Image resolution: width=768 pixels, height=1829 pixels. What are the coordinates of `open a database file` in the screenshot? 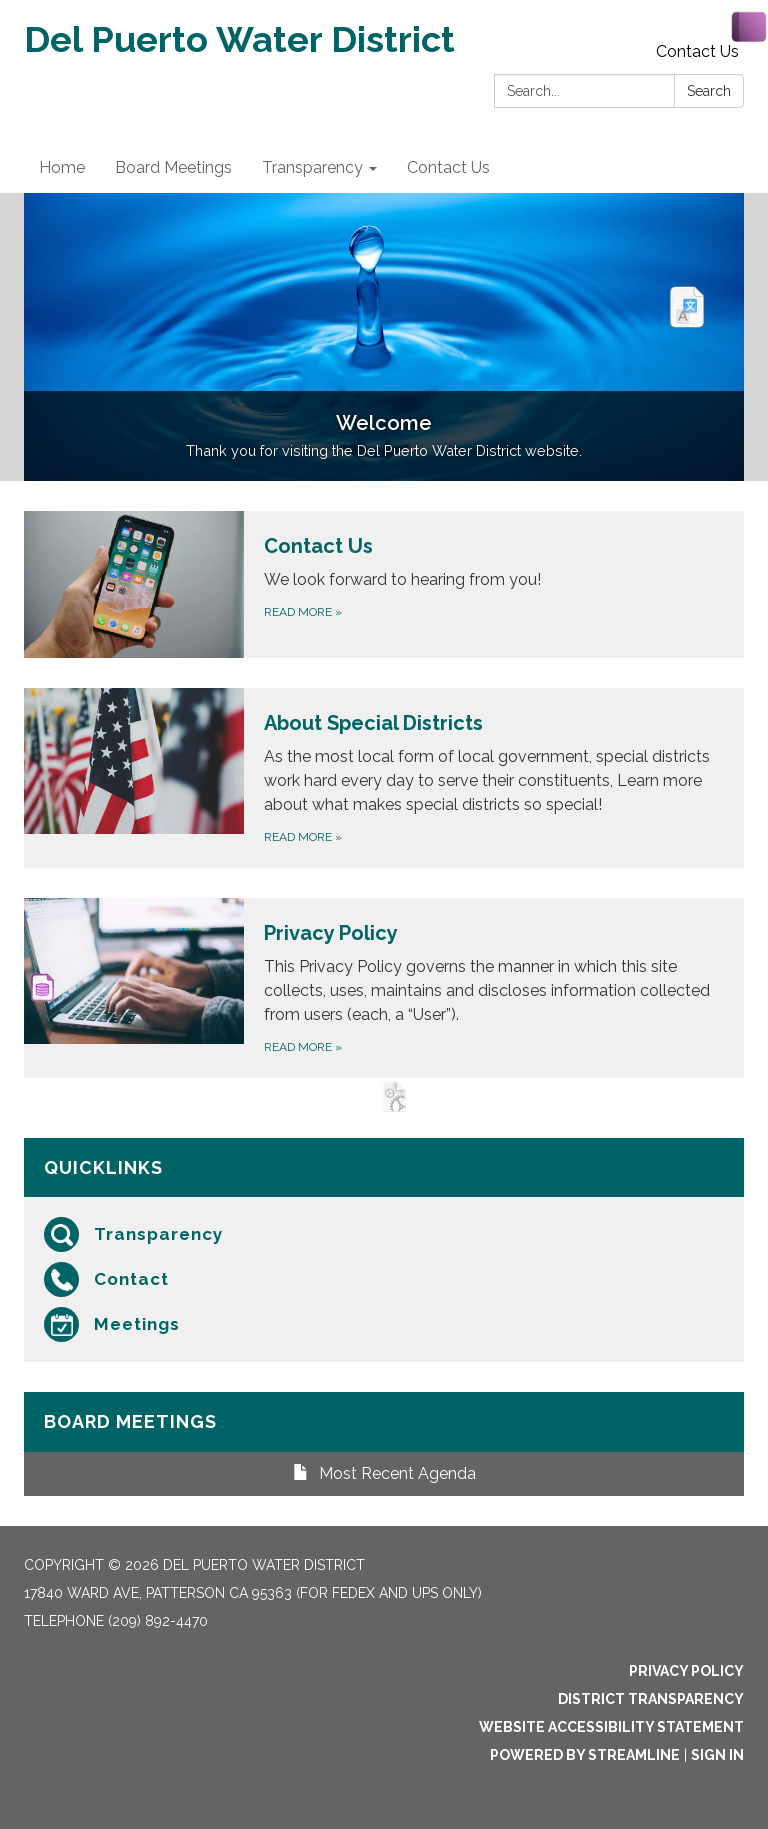 It's located at (42, 987).